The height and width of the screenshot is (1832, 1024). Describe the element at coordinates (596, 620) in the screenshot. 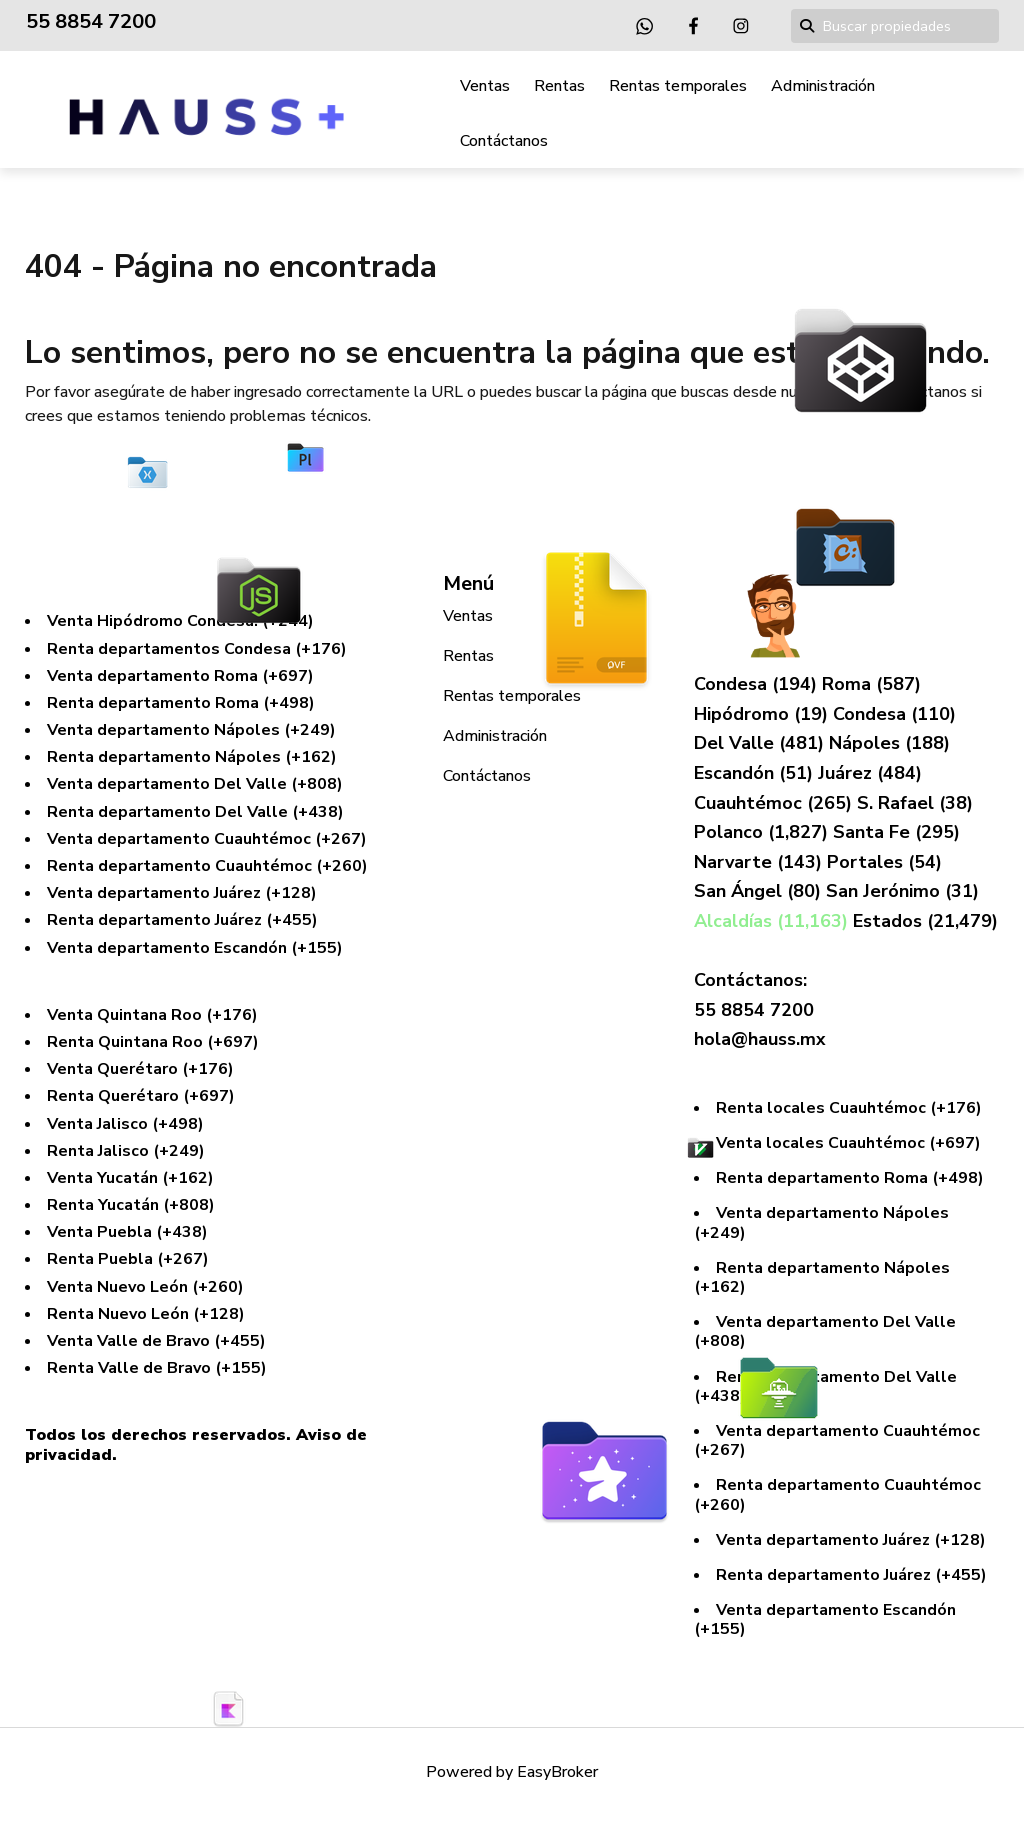

I see `open virtualization format file for virtual machine import/export` at that location.